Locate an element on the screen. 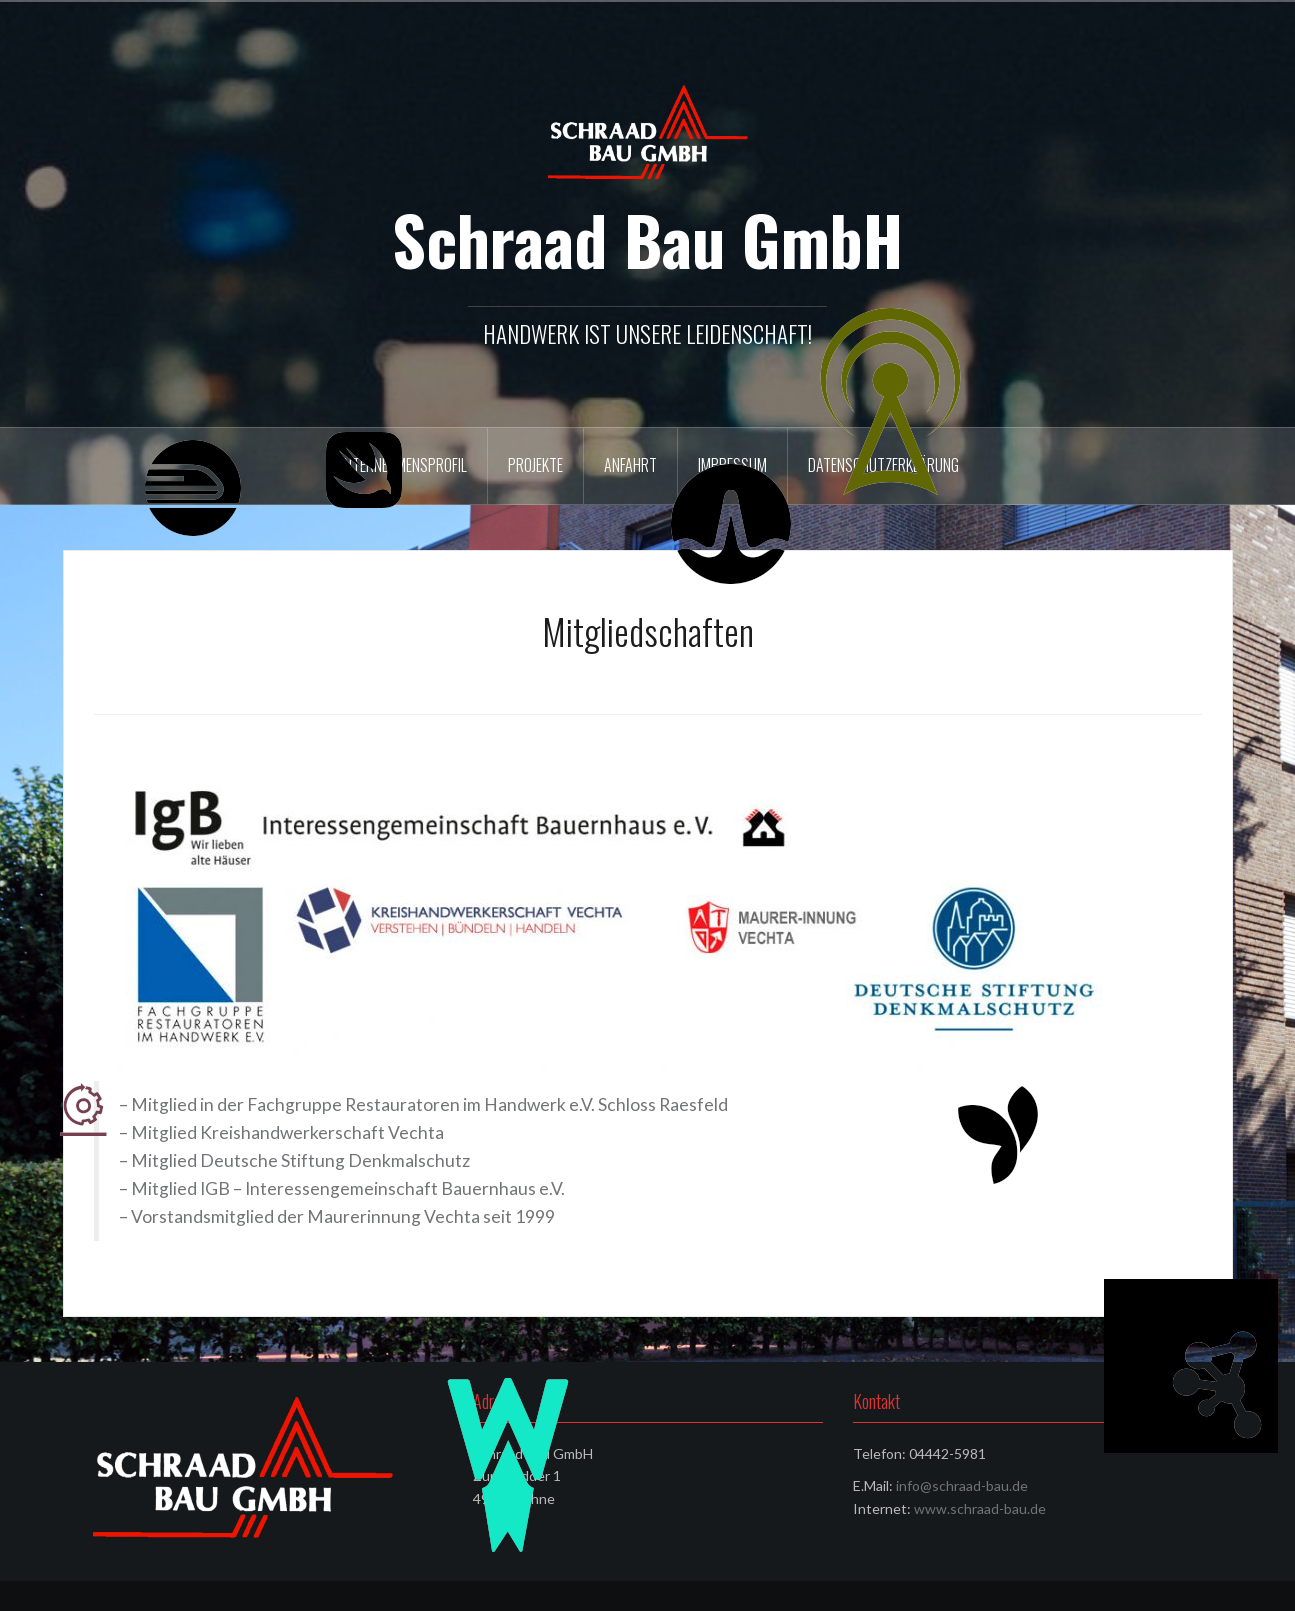 The height and width of the screenshot is (1611, 1295). statuspal brand logo is located at coordinates (890, 401).